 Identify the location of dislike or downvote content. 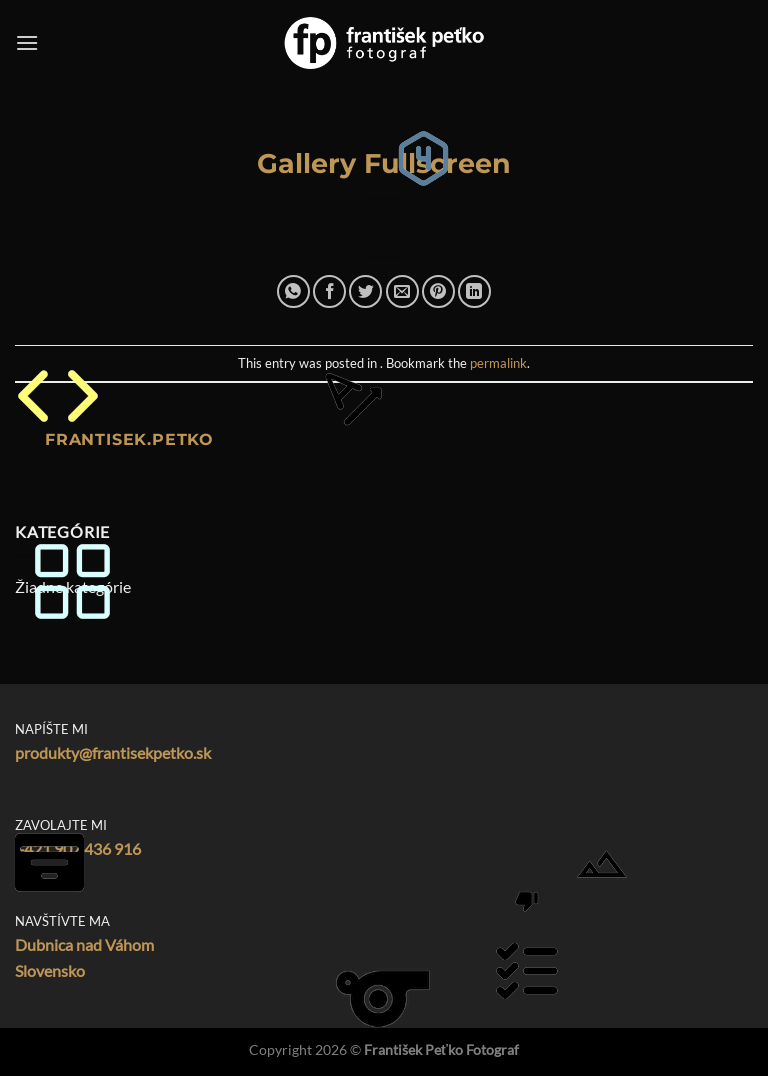
(527, 901).